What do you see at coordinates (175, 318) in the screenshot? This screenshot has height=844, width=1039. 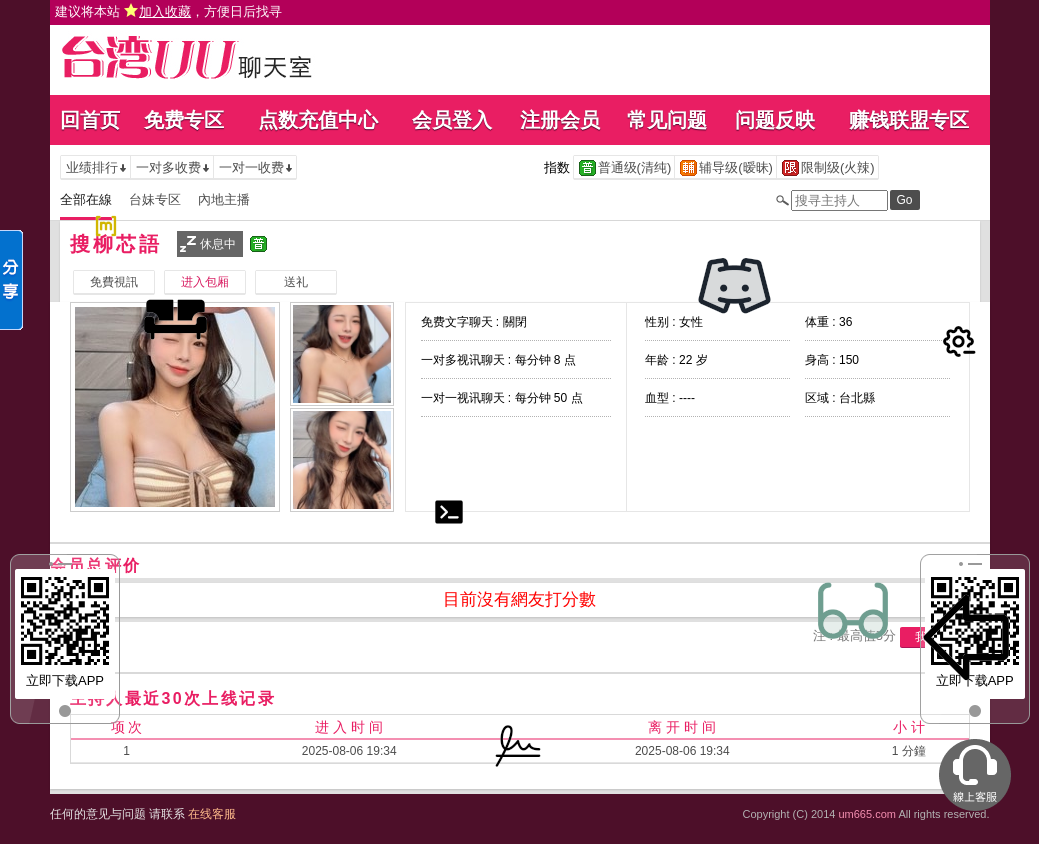 I see `browse furniture or home decor items` at bounding box center [175, 318].